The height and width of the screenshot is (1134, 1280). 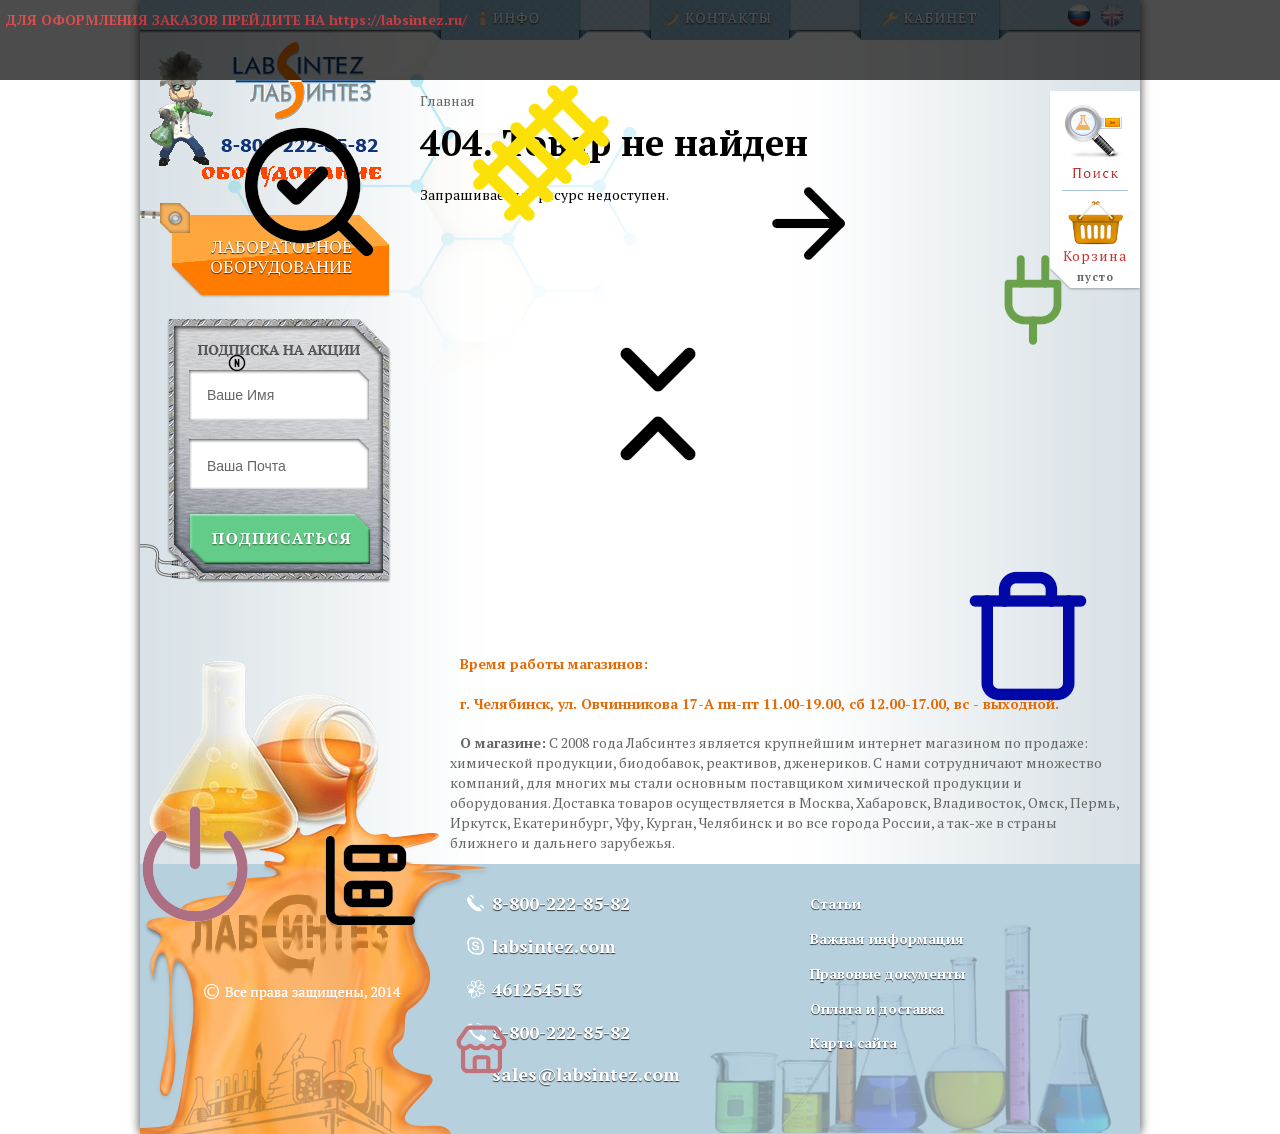 What do you see at coordinates (195, 864) in the screenshot?
I see `turn device on or off` at bounding box center [195, 864].